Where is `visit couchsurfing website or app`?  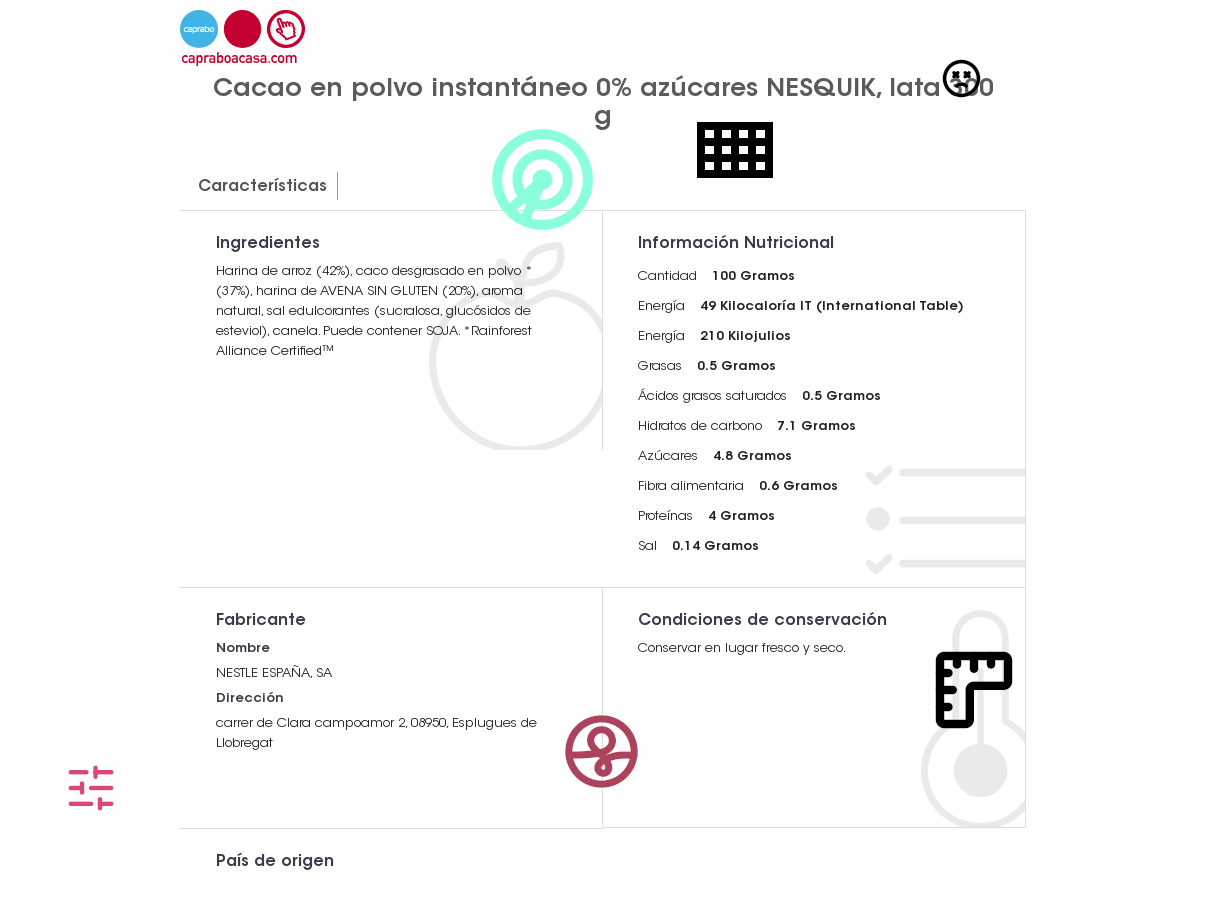 visit couchsurfing website or app is located at coordinates (601, 751).